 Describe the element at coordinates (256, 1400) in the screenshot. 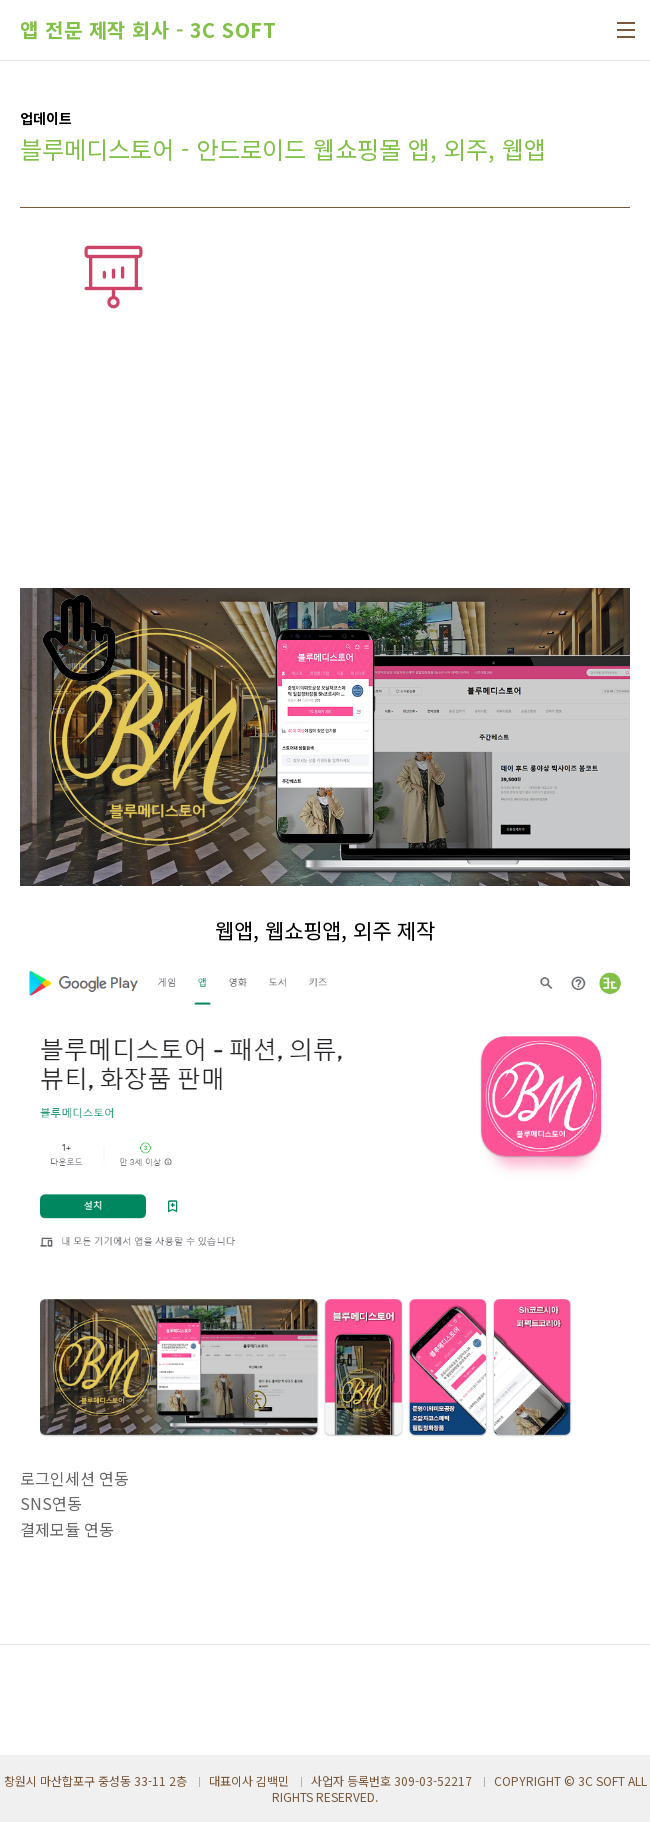

I see `view user profile` at that location.